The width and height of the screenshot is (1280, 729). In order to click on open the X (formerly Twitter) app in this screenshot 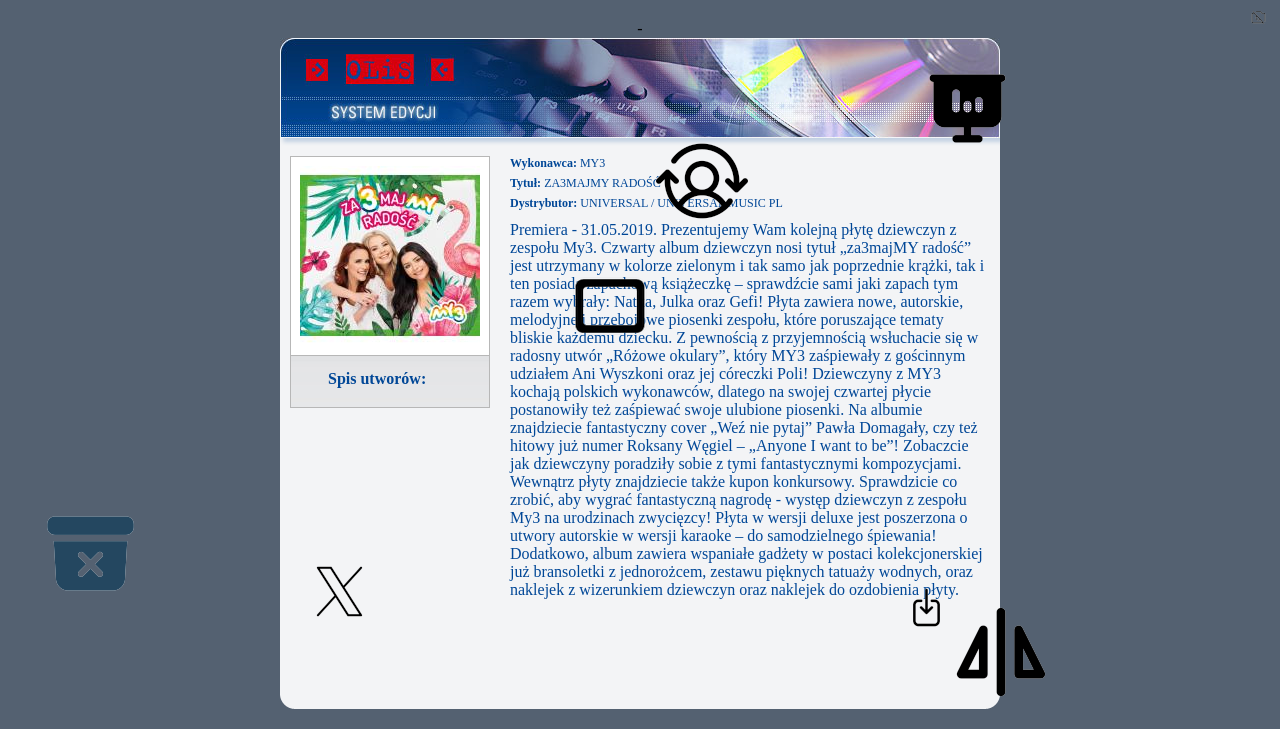, I will do `click(339, 591)`.